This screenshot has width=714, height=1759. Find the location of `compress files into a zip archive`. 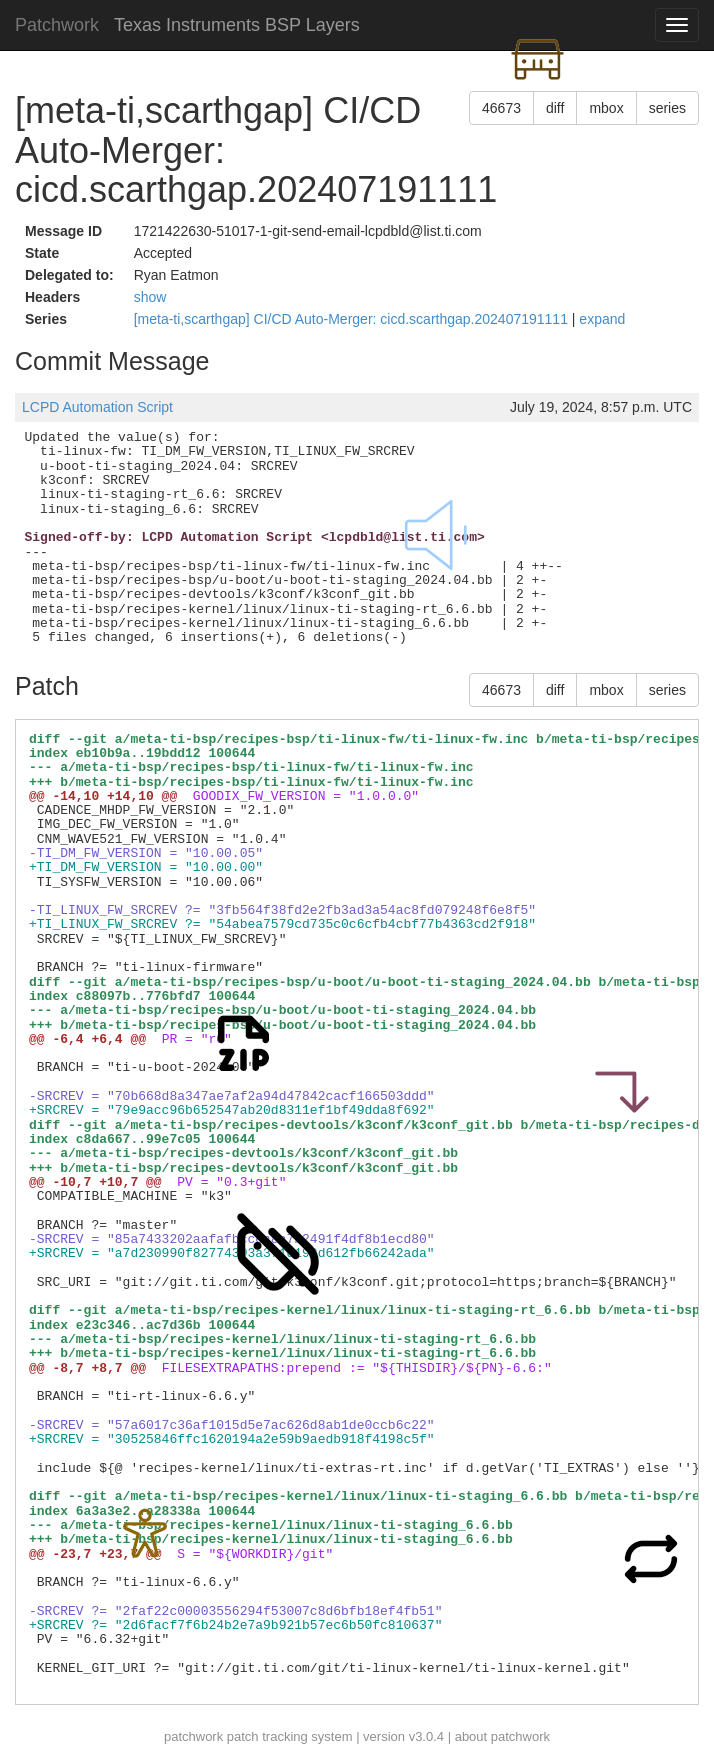

compress files into a zip archive is located at coordinates (243, 1045).